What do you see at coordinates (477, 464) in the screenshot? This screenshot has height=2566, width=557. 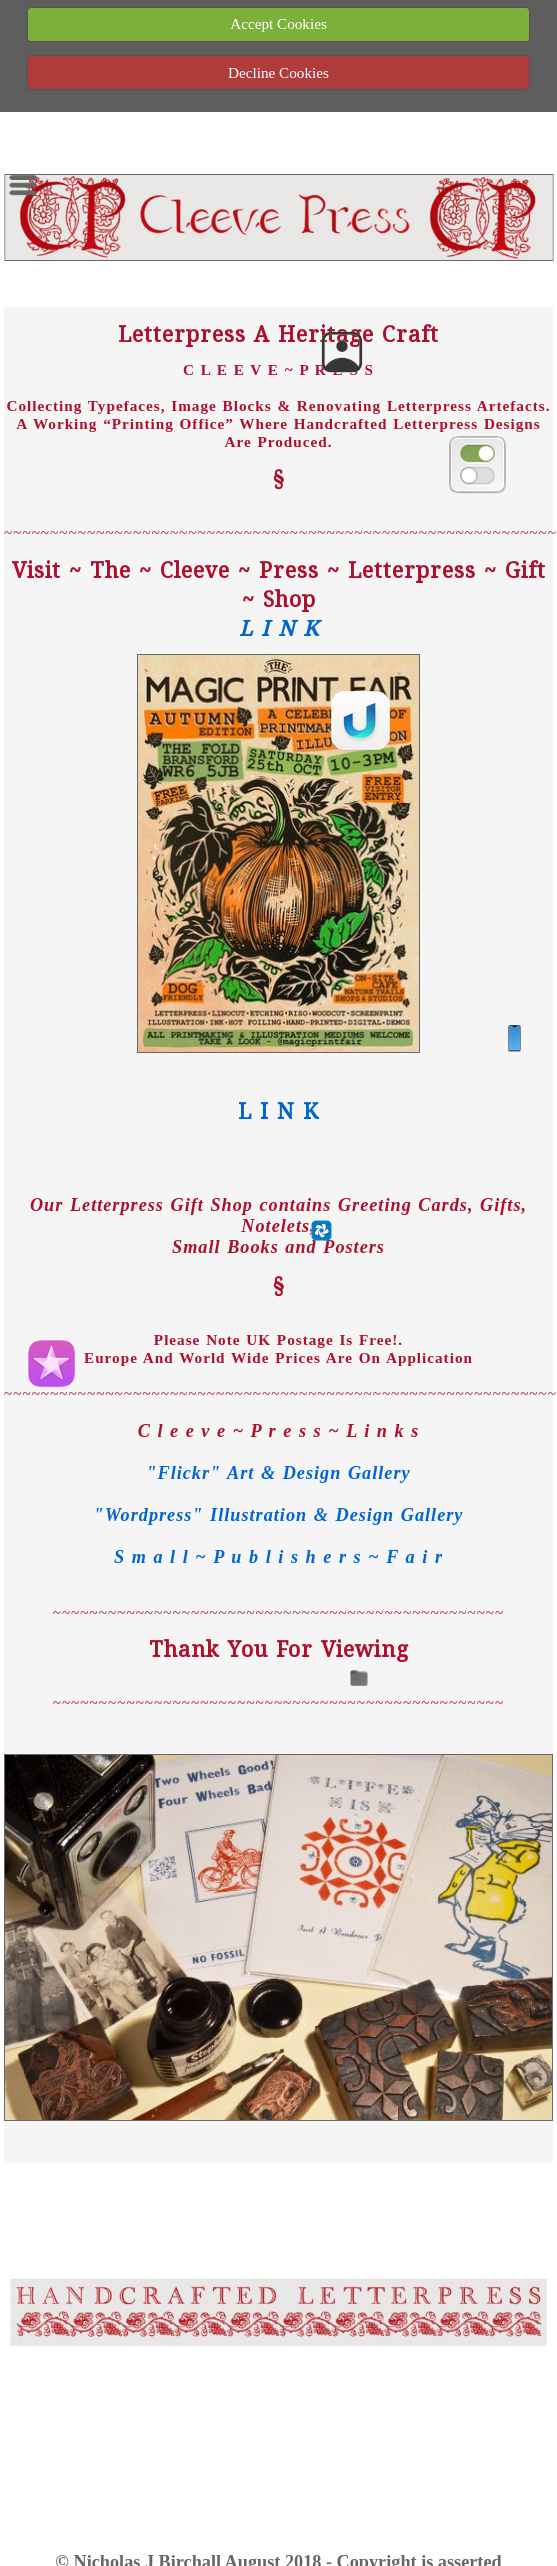 I see `open gnome tweaks settings` at bounding box center [477, 464].